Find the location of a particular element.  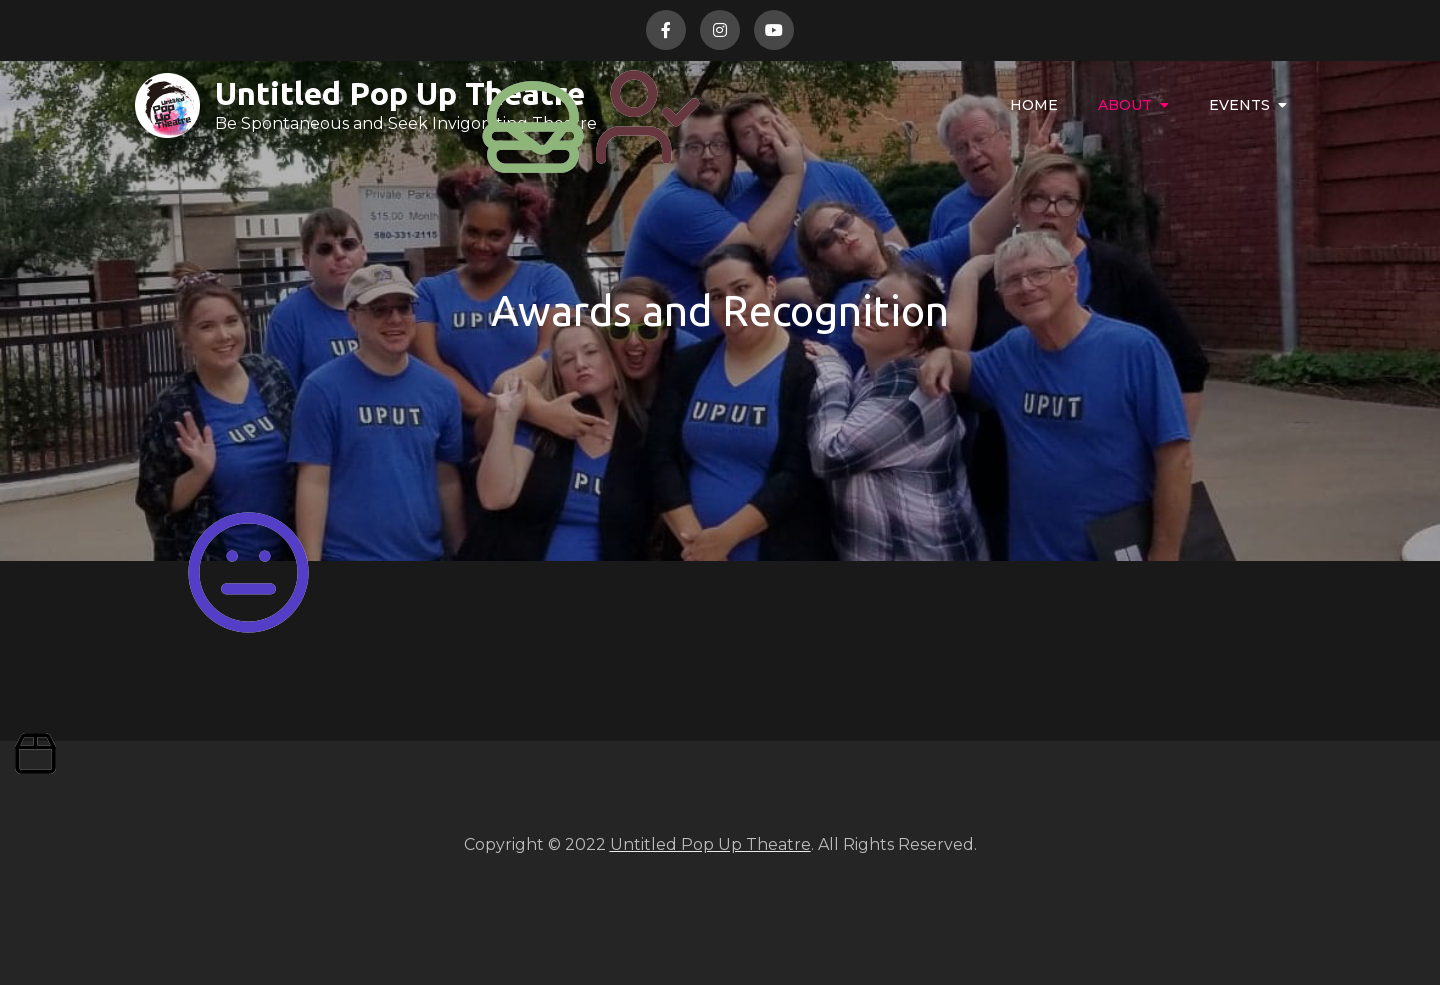

view package or shipment details is located at coordinates (35, 753).